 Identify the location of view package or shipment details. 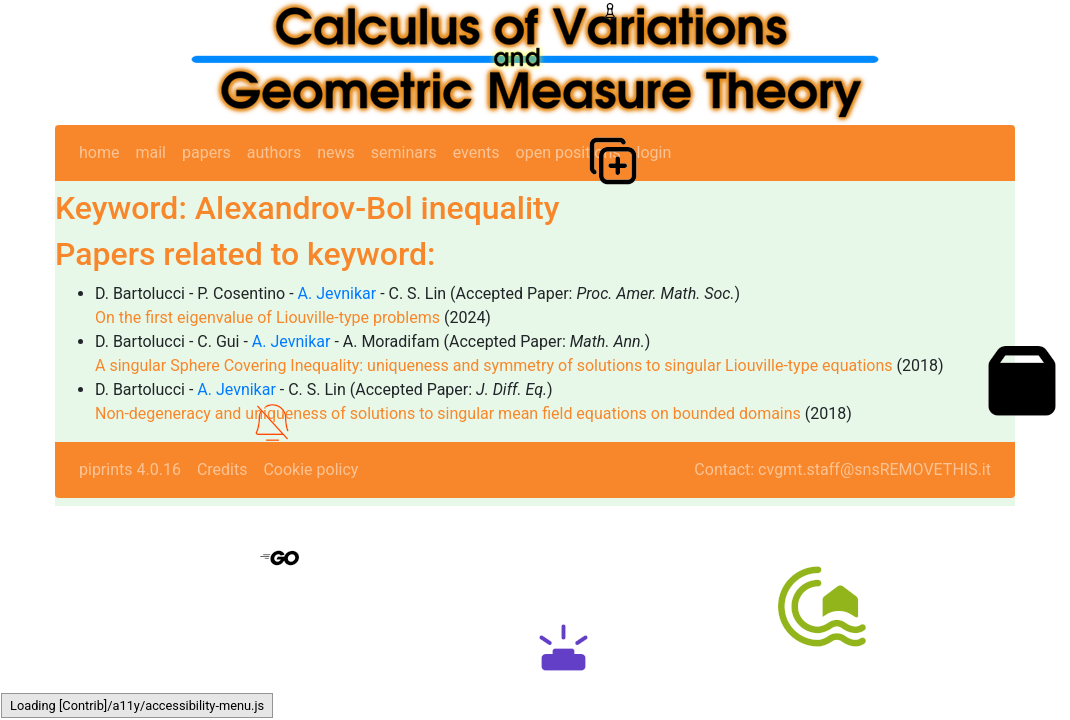
(1022, 382).